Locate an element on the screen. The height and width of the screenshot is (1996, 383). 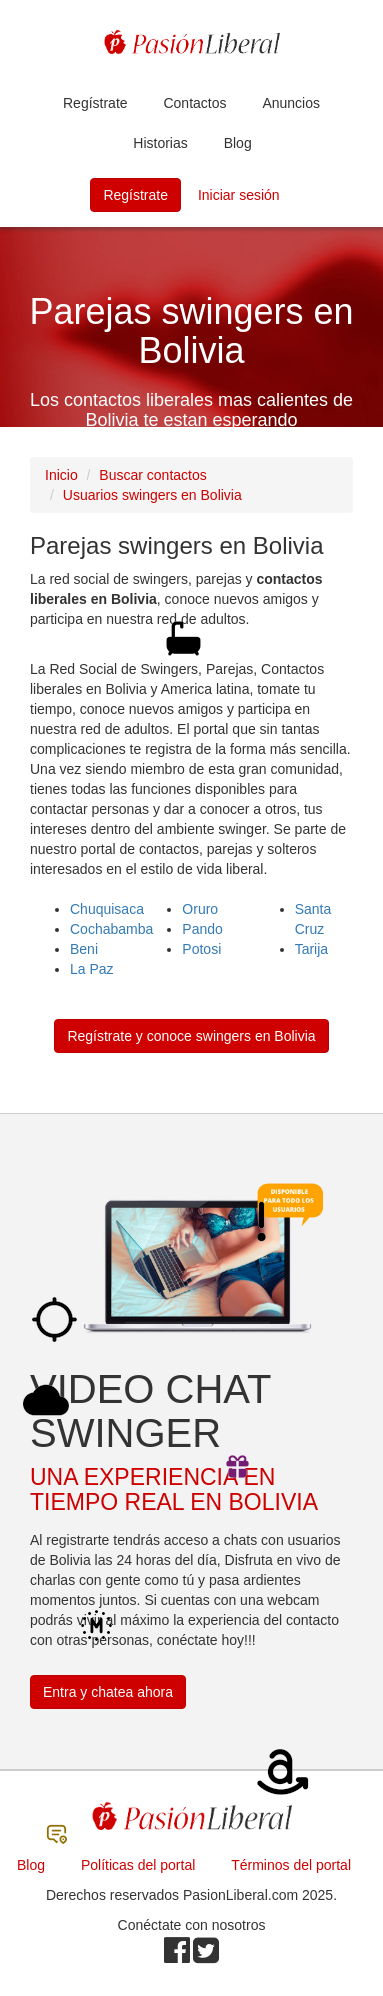
view or redeem a gift is located at coordinates (237, 1466).